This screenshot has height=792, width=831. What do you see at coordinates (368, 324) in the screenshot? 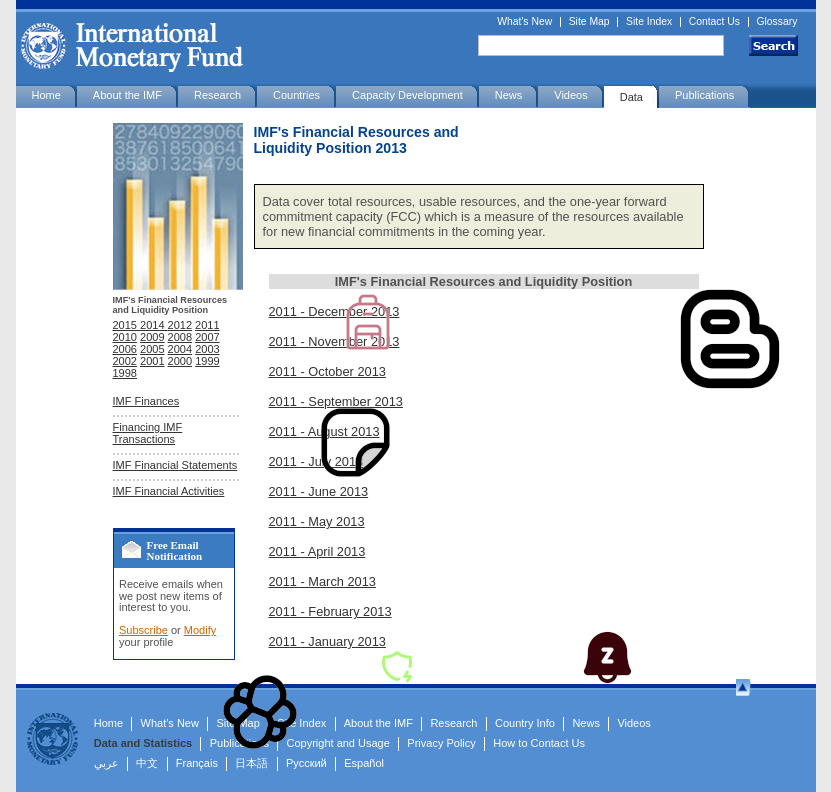
I see `access your inventory or stored items` at bounding box center [368, 324].